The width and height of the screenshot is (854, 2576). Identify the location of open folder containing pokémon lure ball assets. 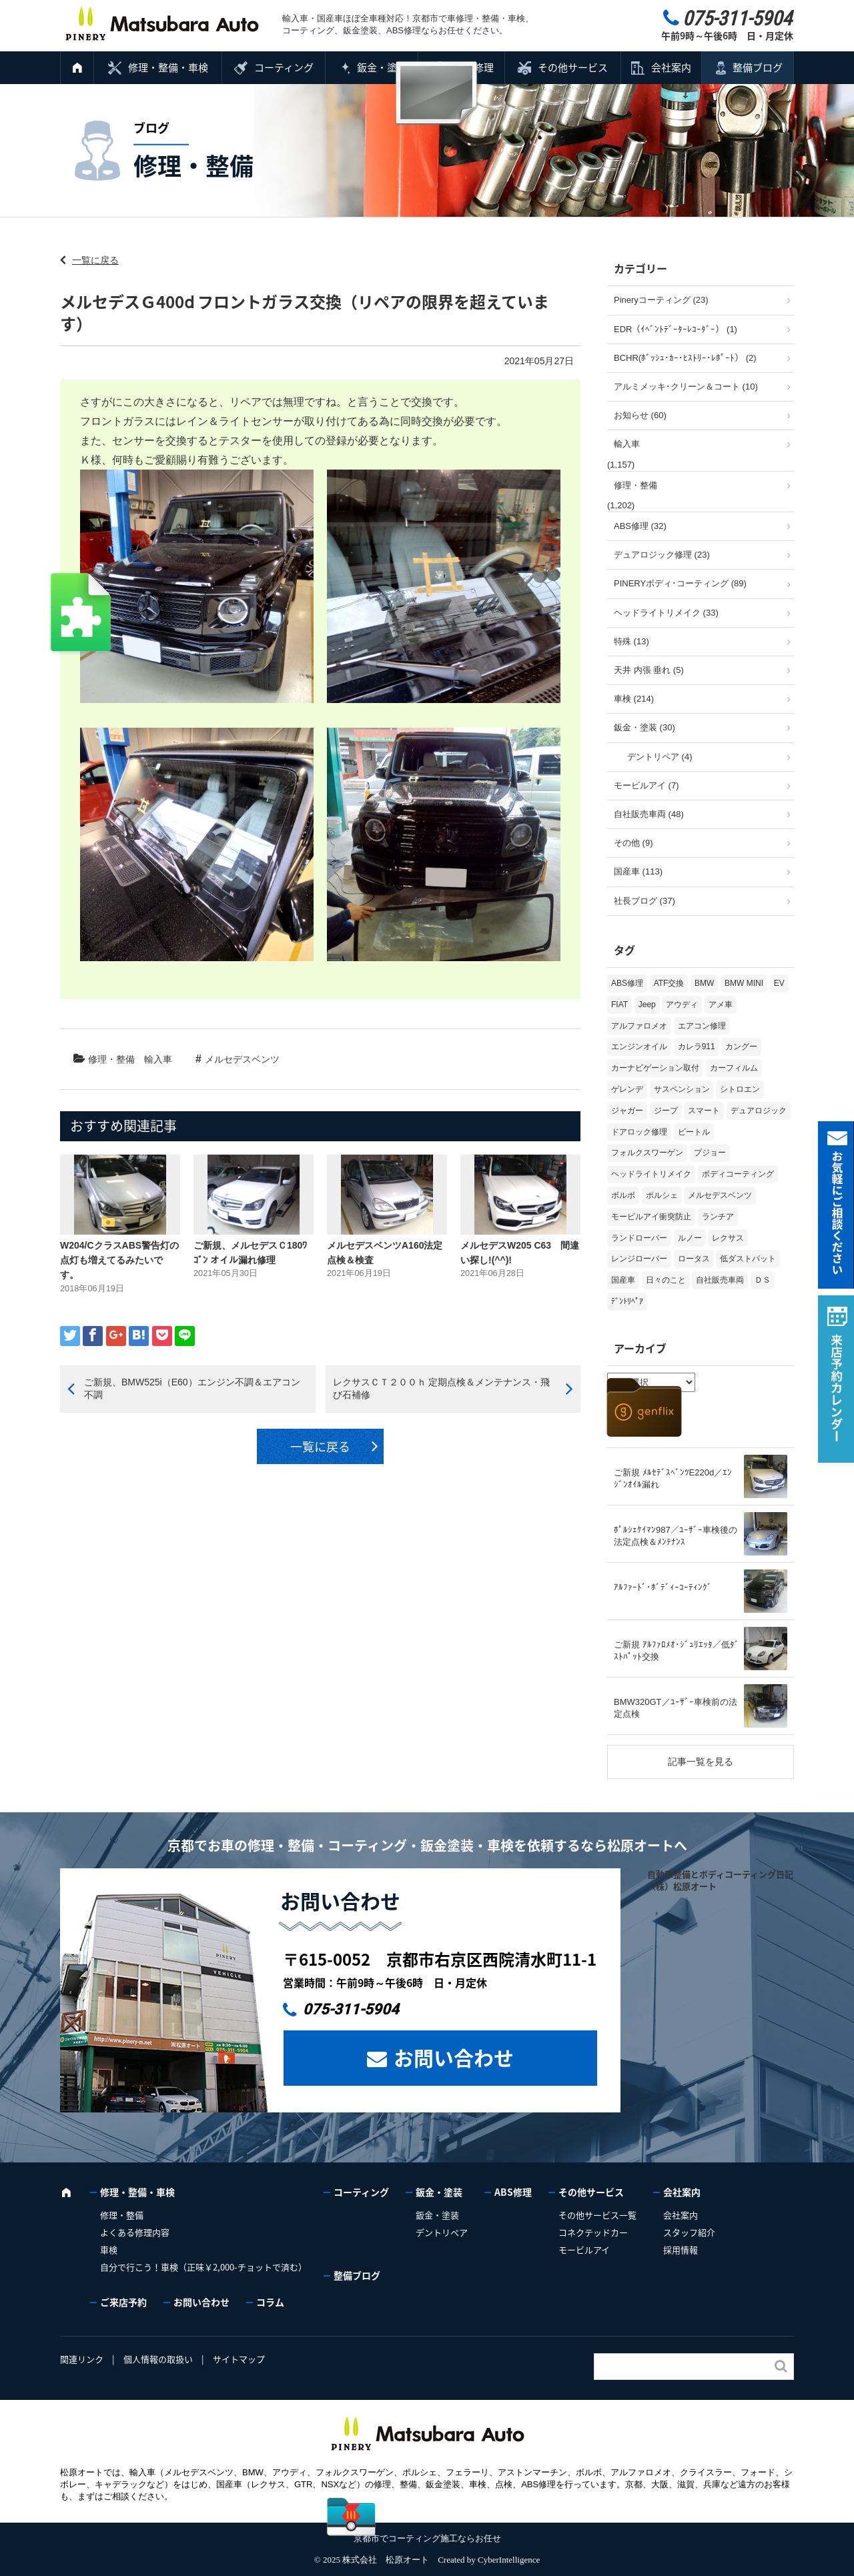
(351, 2518).